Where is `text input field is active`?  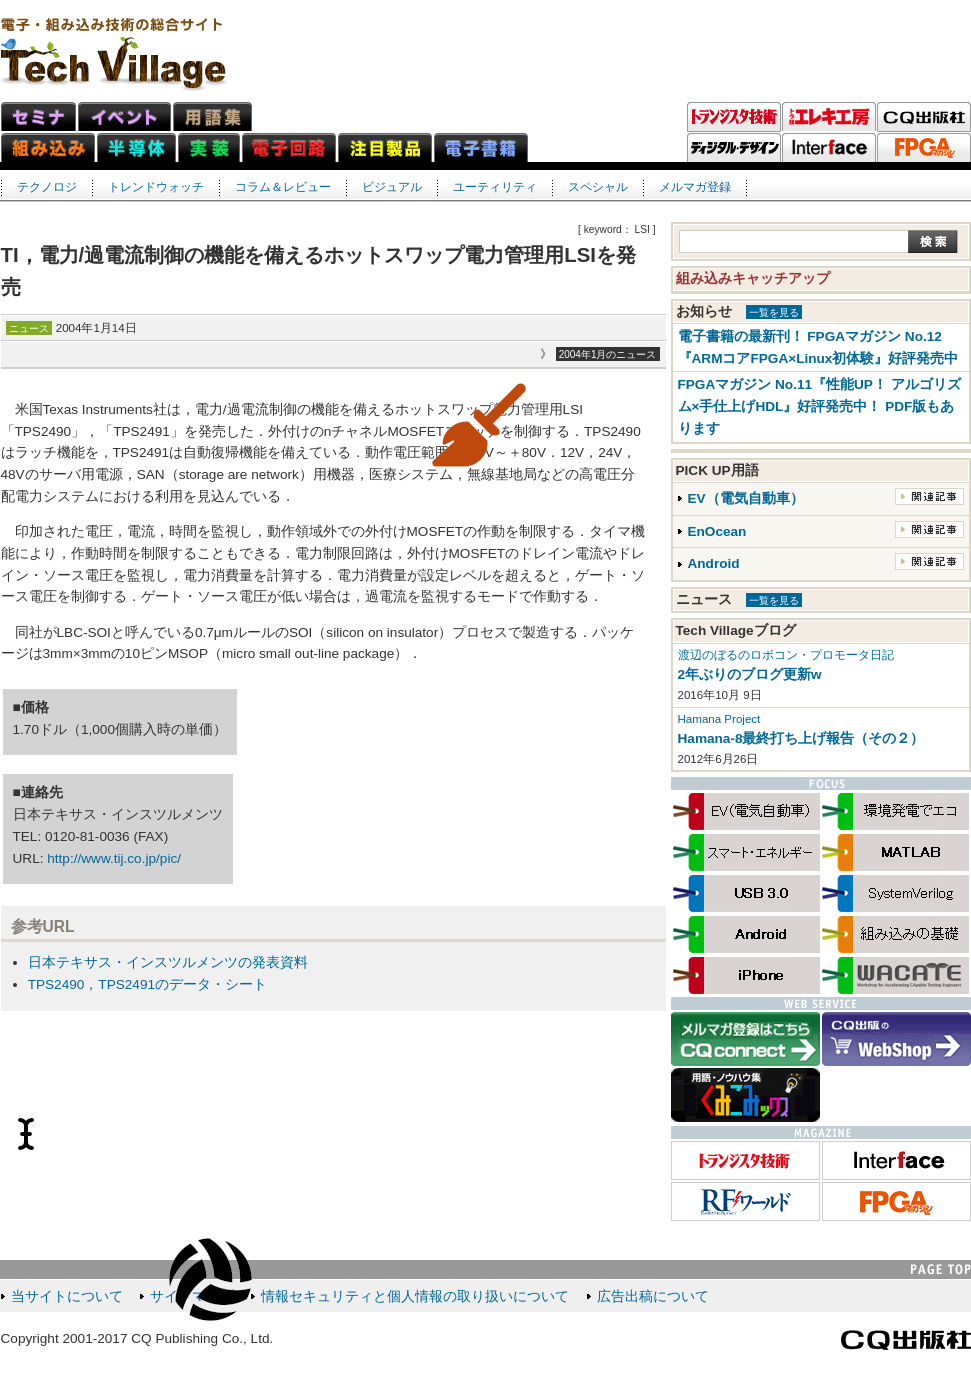 text input field is active is located at coordinates (26, 1134).